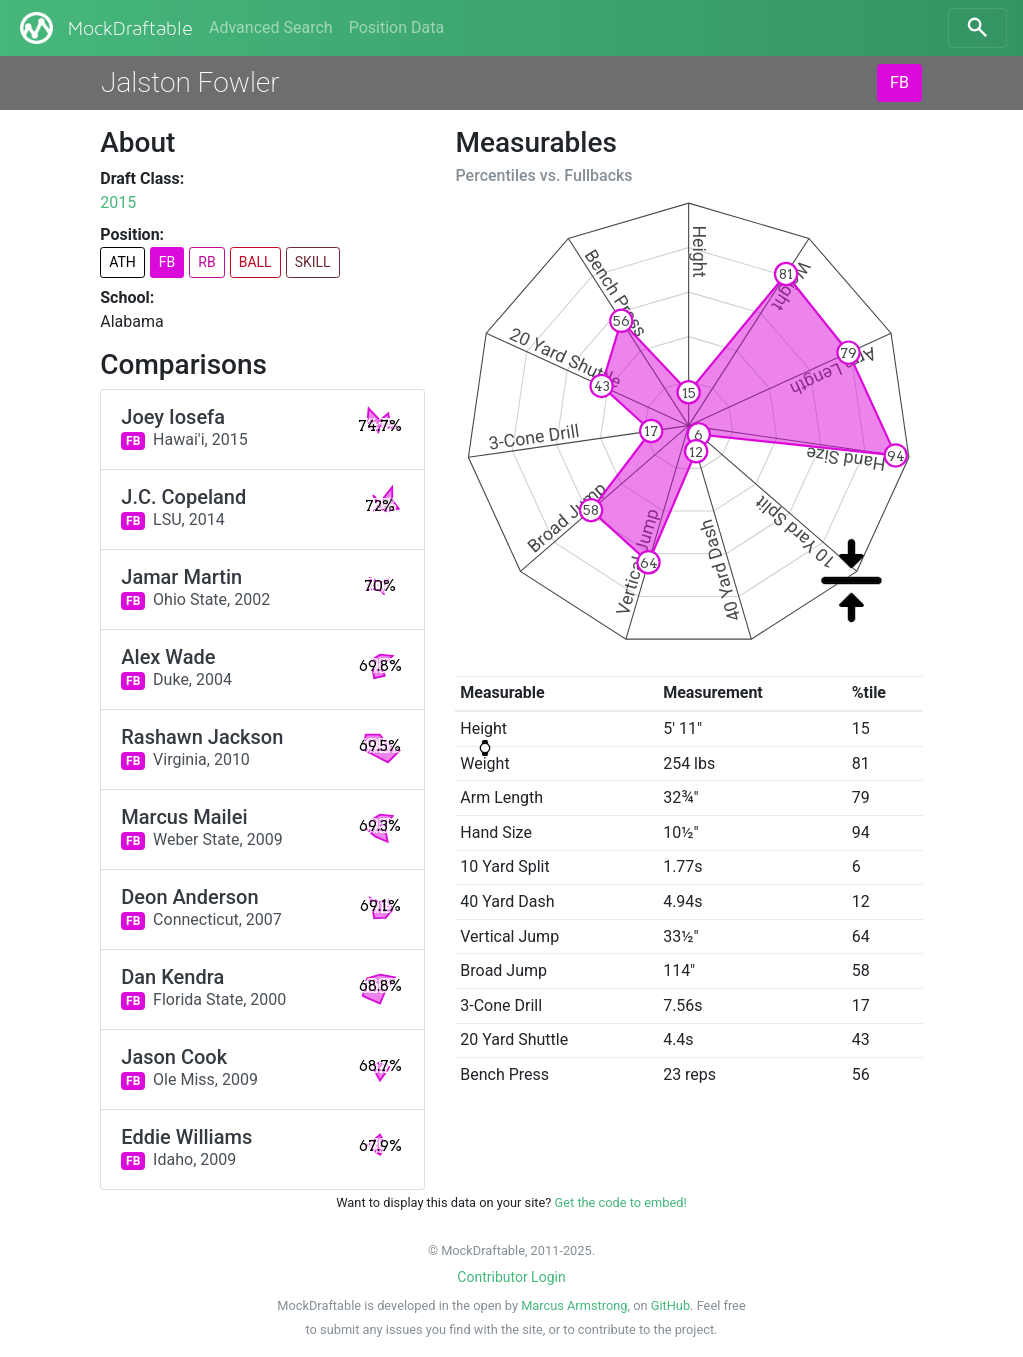  Describe the element at coordinates (851, 580) in the screenshot. I see `center content vertically` at that location.